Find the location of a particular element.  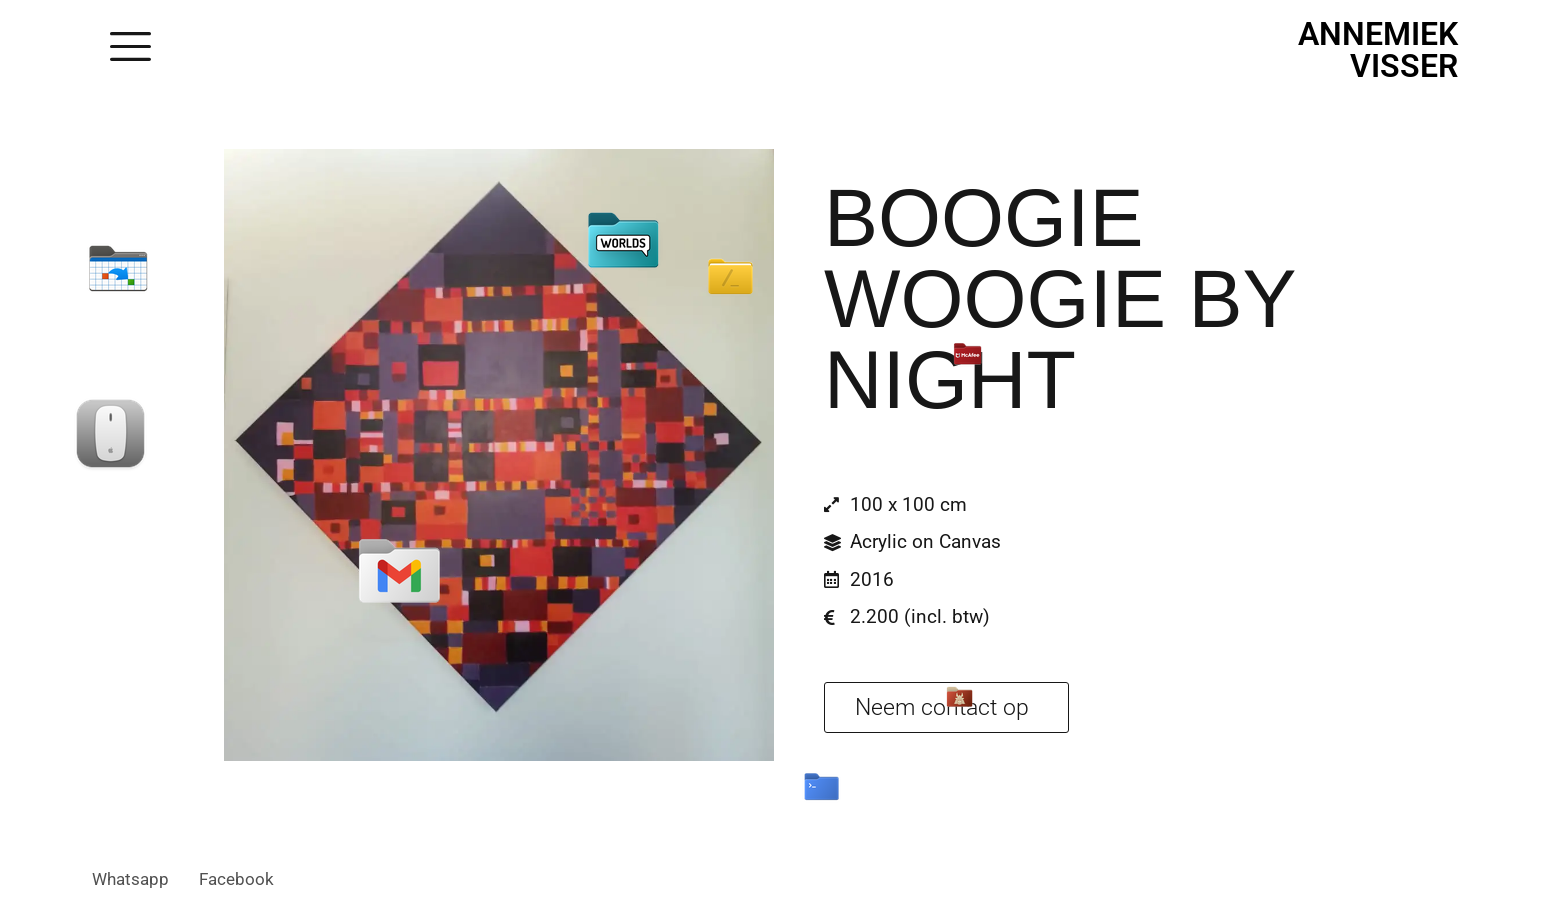

open folder containing Gmail messages or exports is located at coordinates (399, 573).